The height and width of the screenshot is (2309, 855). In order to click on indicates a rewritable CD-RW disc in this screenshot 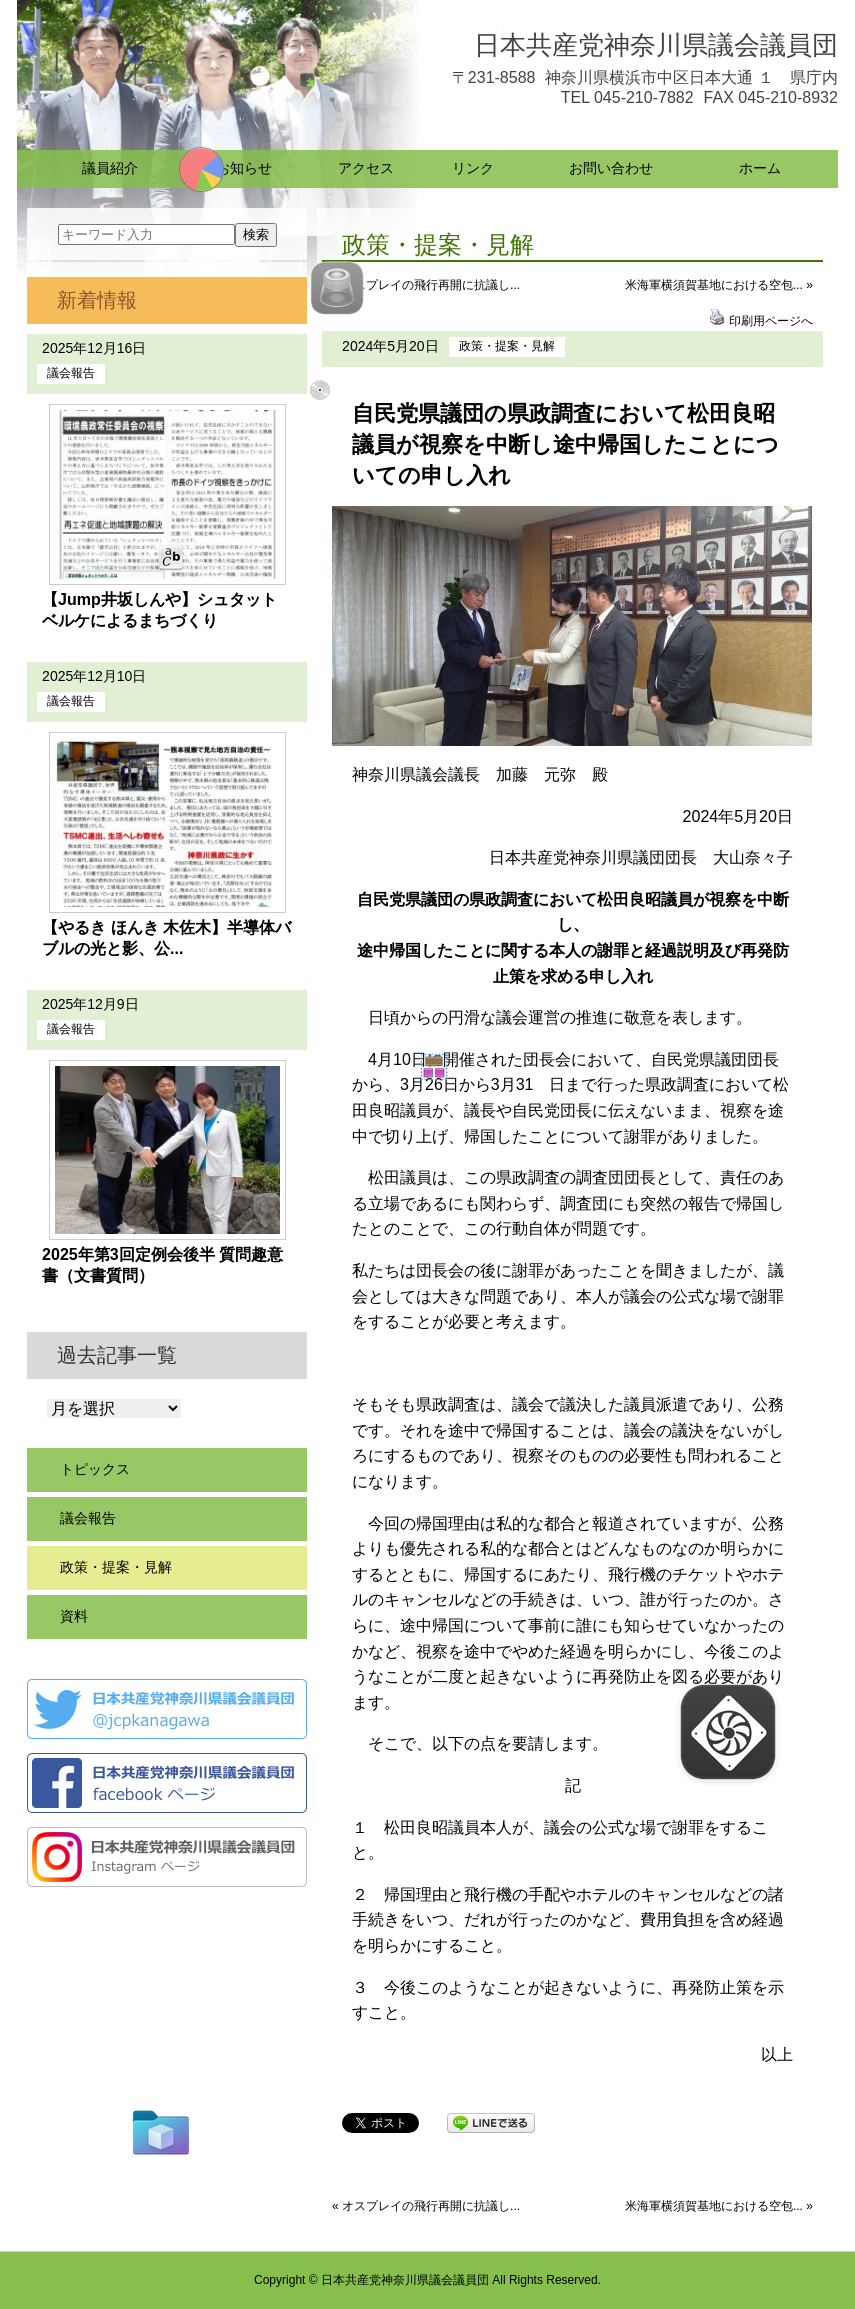, I will do `click(320, 390)`.